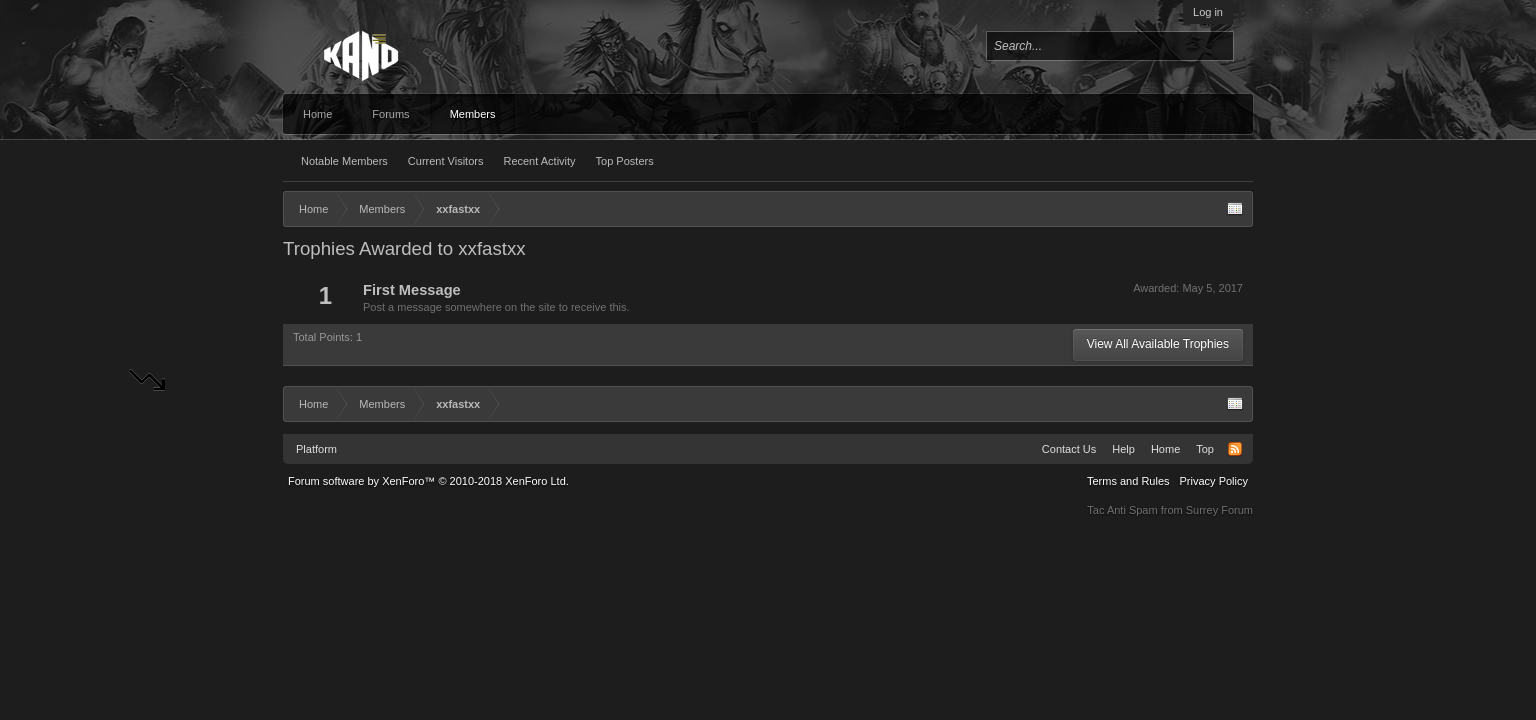 The image size is (1536, 720). Describe the element at coordinates (147, 380) in the screenshot. I see `indicates a downward trend or declining metrics` at that location.